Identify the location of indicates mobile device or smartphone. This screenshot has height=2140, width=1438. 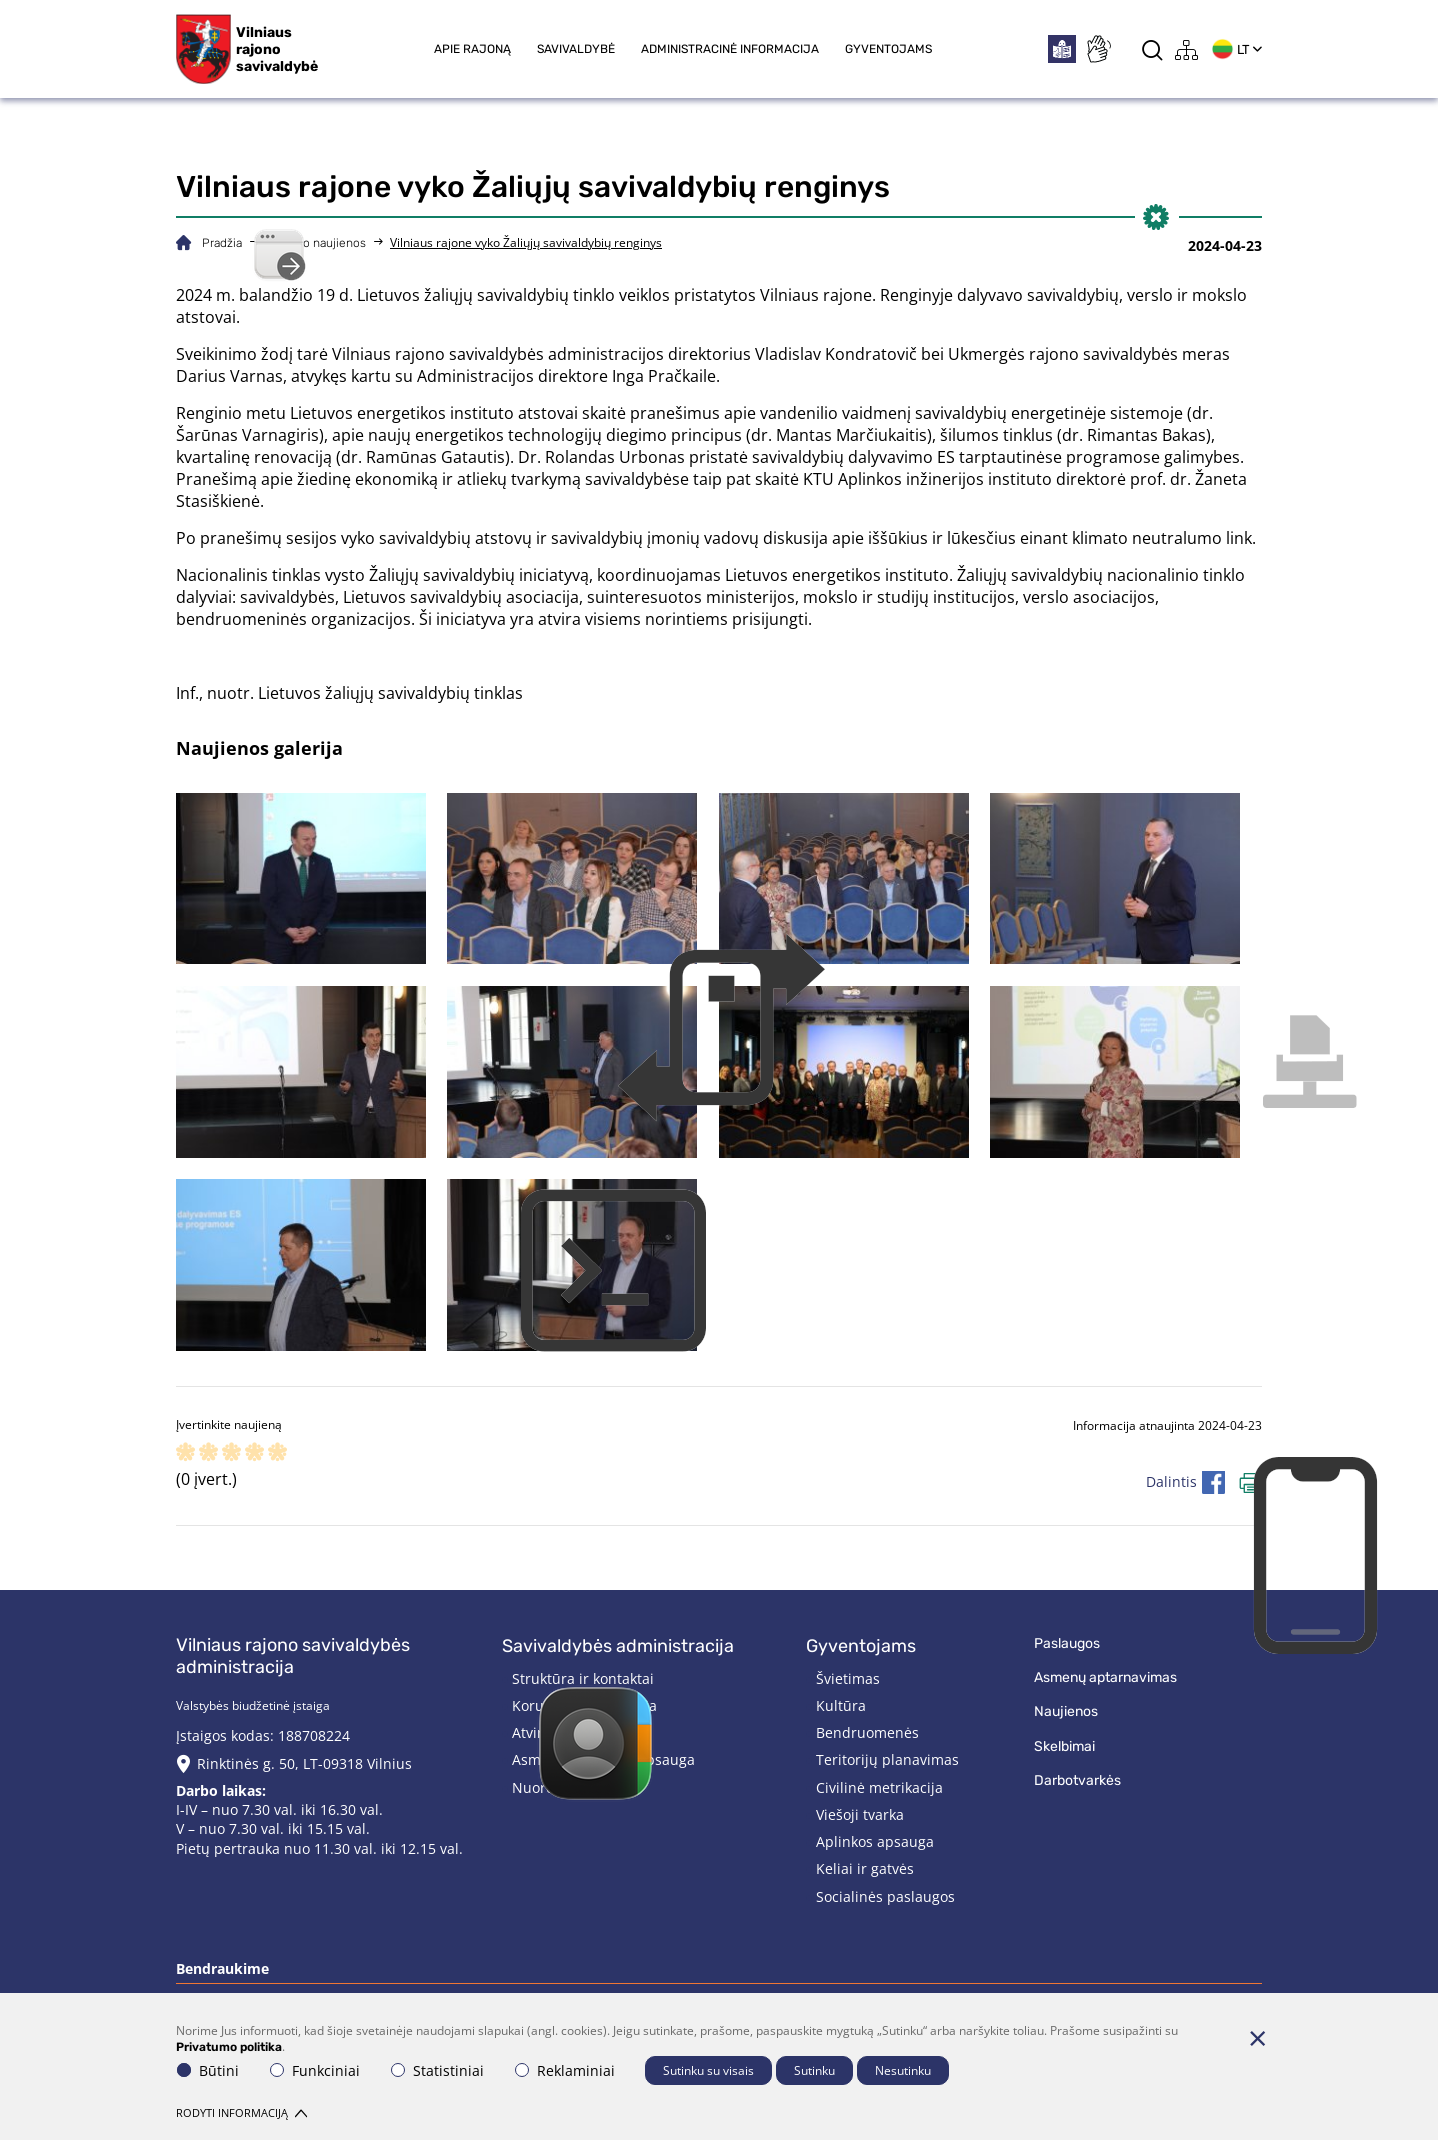
(1315, 1555).